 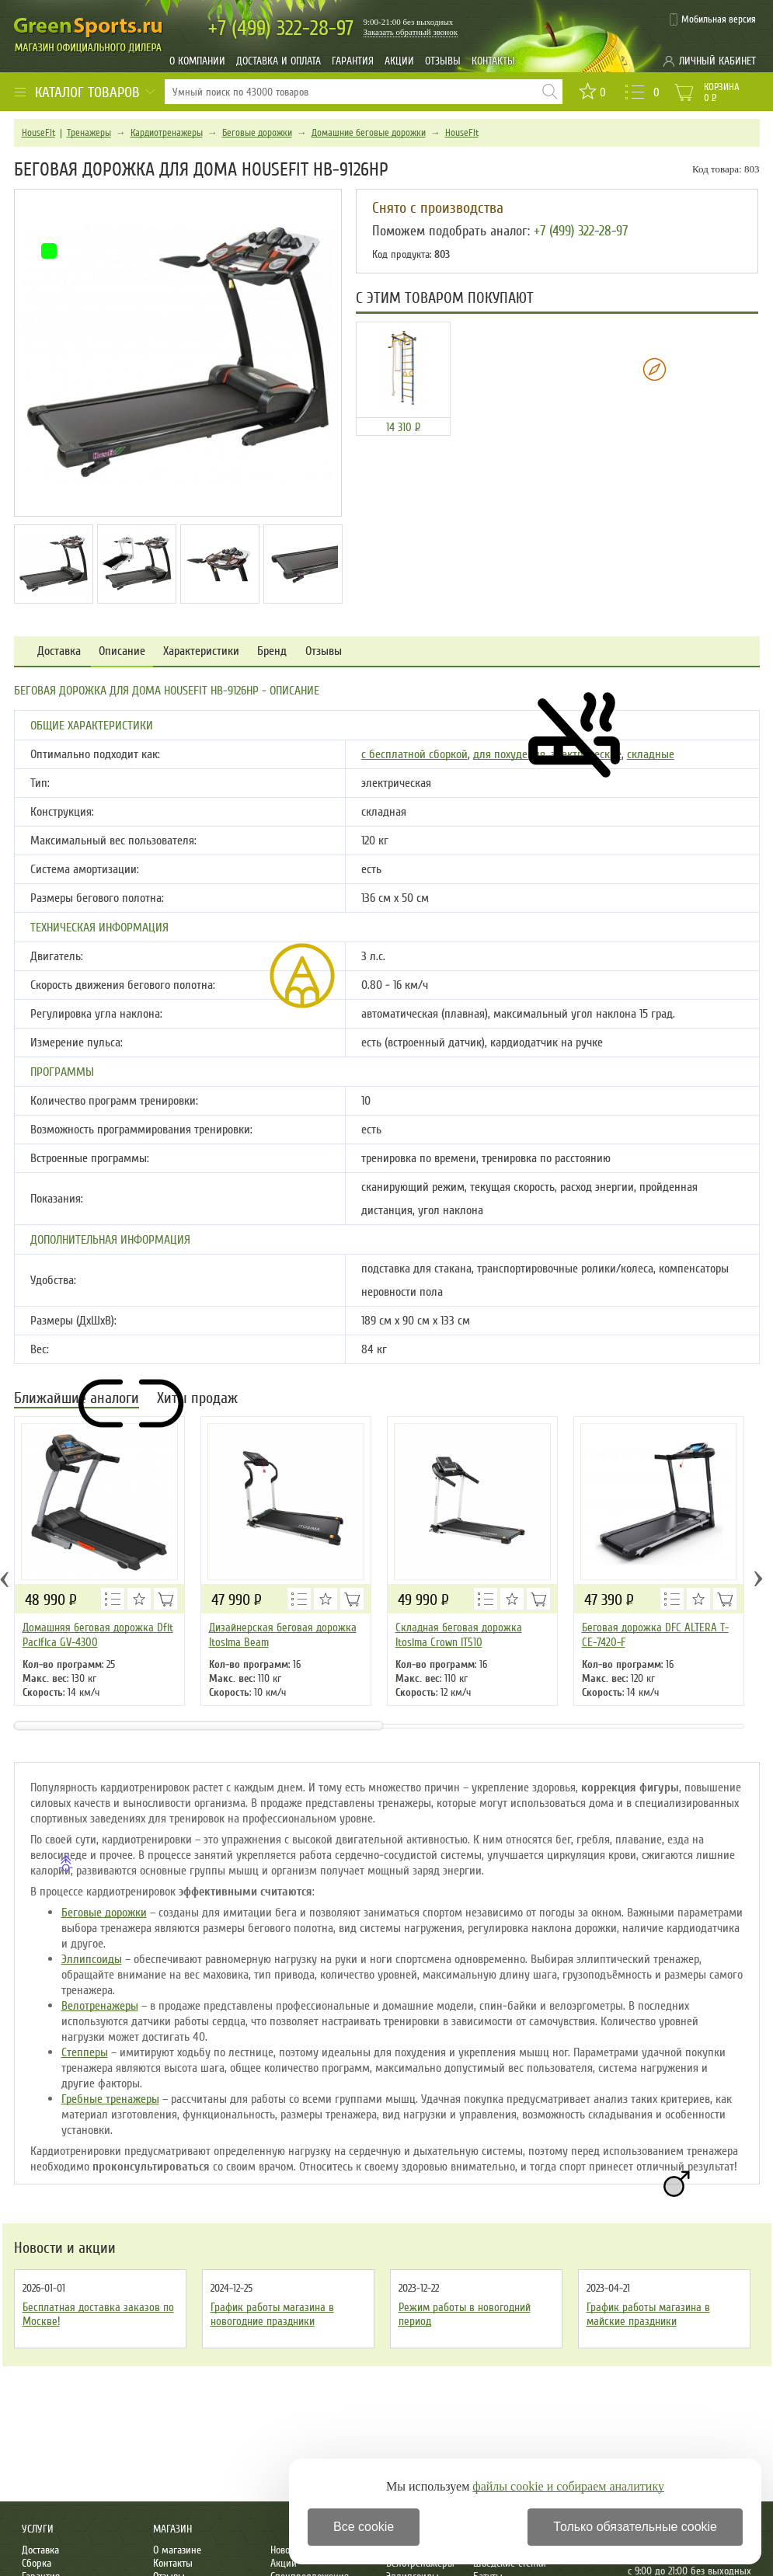 What do you see at coordinates (49, 251) in the screenshot?
I see `stop media playback` at bounding box center [49, 251].